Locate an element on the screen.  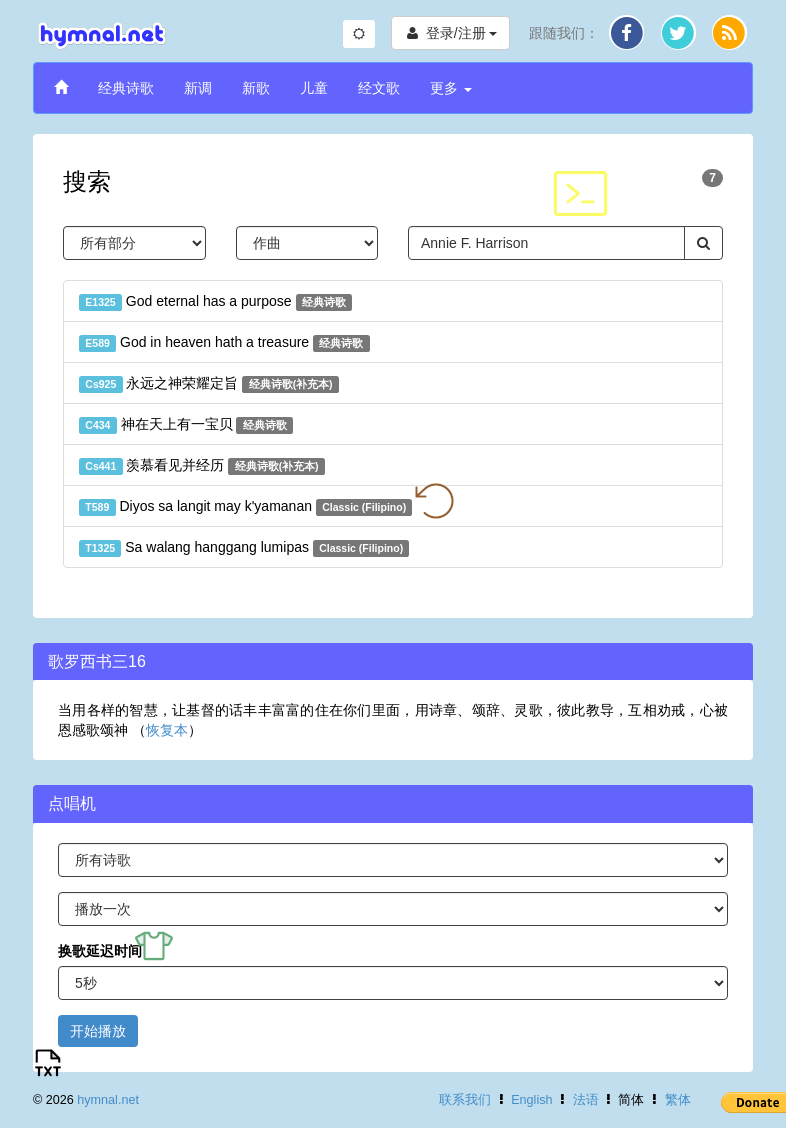
open command line terminal is located at coordinates (580, 193).